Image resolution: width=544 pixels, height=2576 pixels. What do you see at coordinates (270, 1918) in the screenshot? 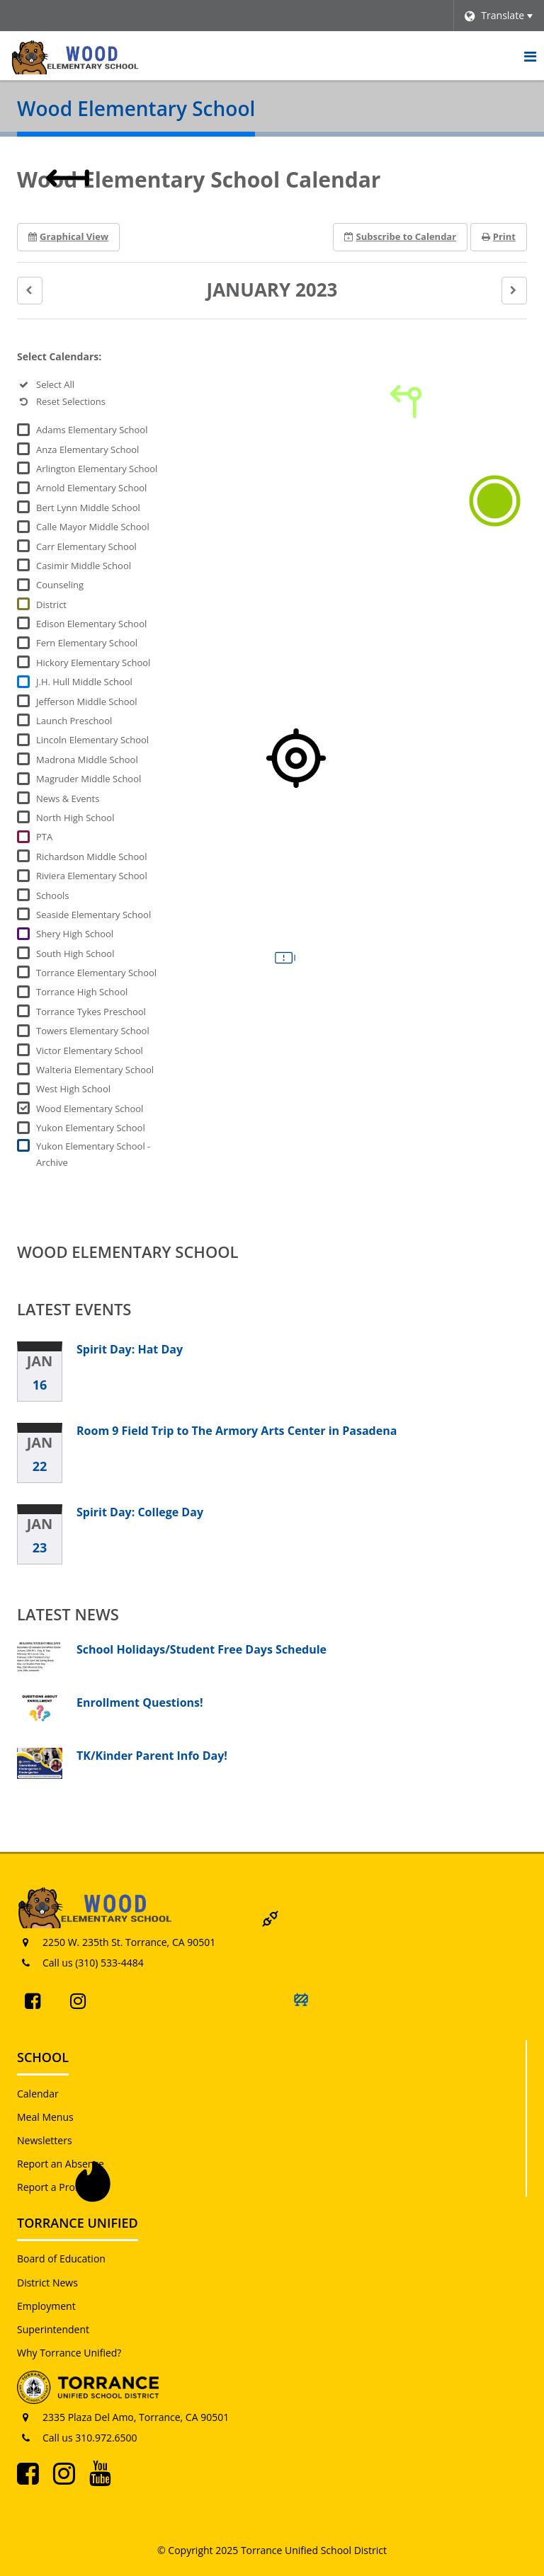
I see `indicates an active connection established` at bounding box center [270, 1918].